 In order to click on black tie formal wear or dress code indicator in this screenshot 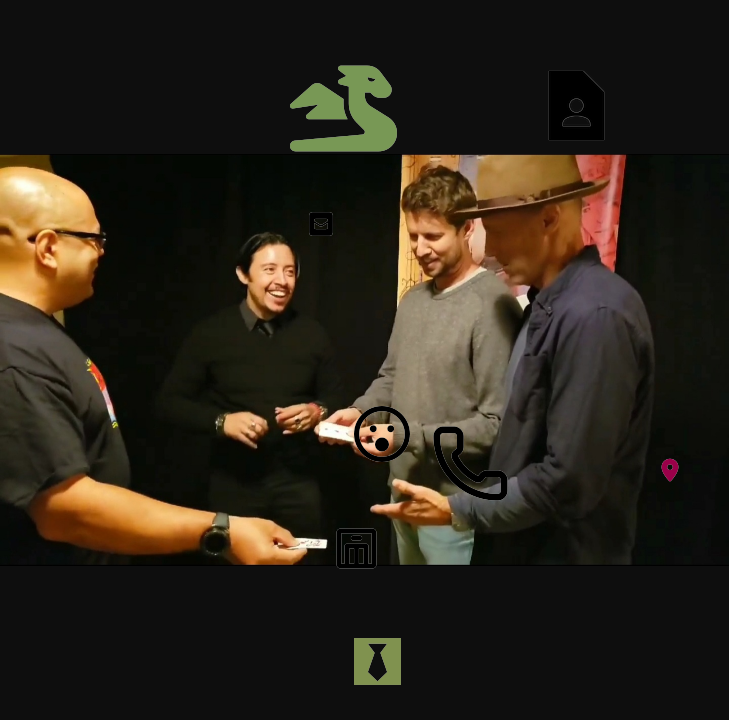, I will do `click(377, 661)`.